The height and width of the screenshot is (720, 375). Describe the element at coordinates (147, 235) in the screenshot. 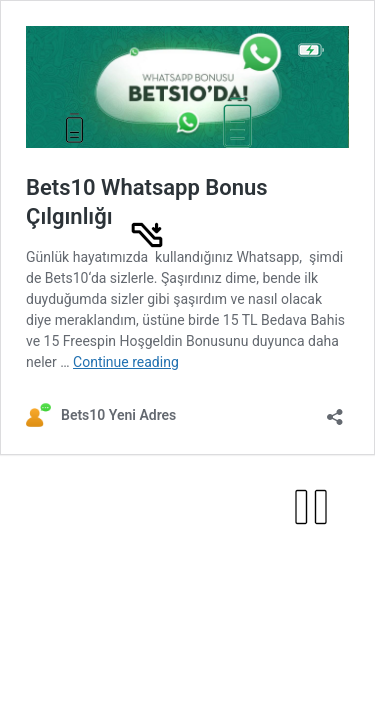

I see `indicates escalator going down` at that location.